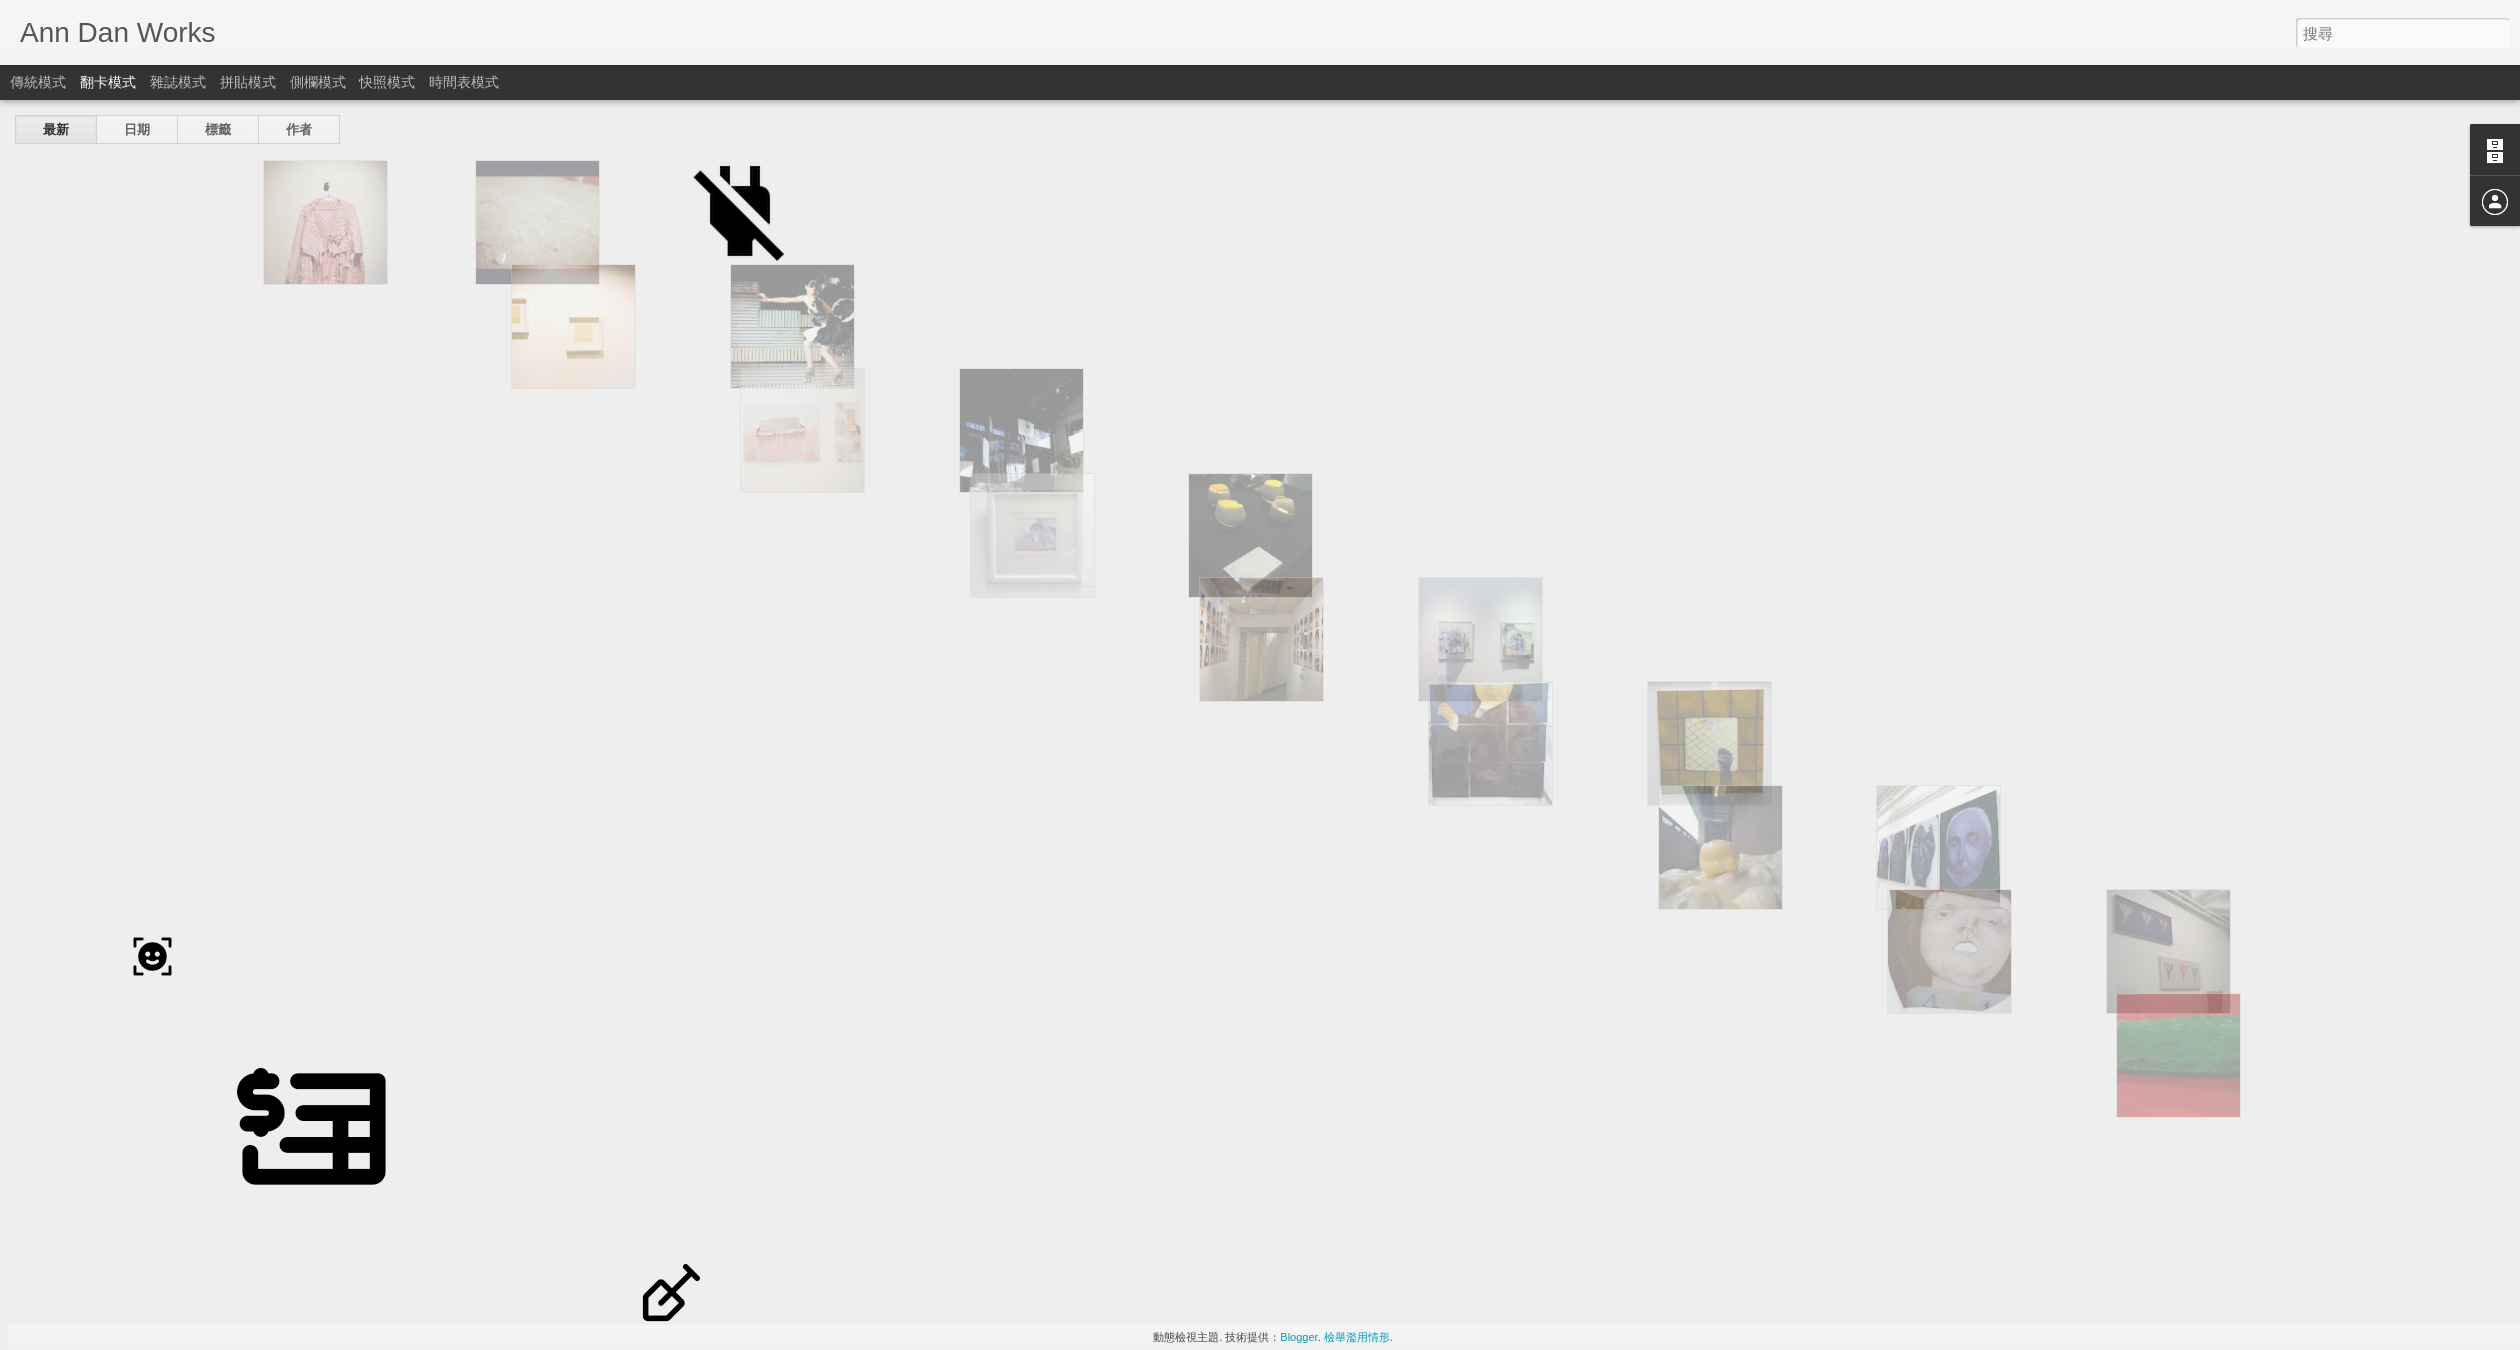  I want to click on scan face to unlock or authenticate, so click(152, 956).